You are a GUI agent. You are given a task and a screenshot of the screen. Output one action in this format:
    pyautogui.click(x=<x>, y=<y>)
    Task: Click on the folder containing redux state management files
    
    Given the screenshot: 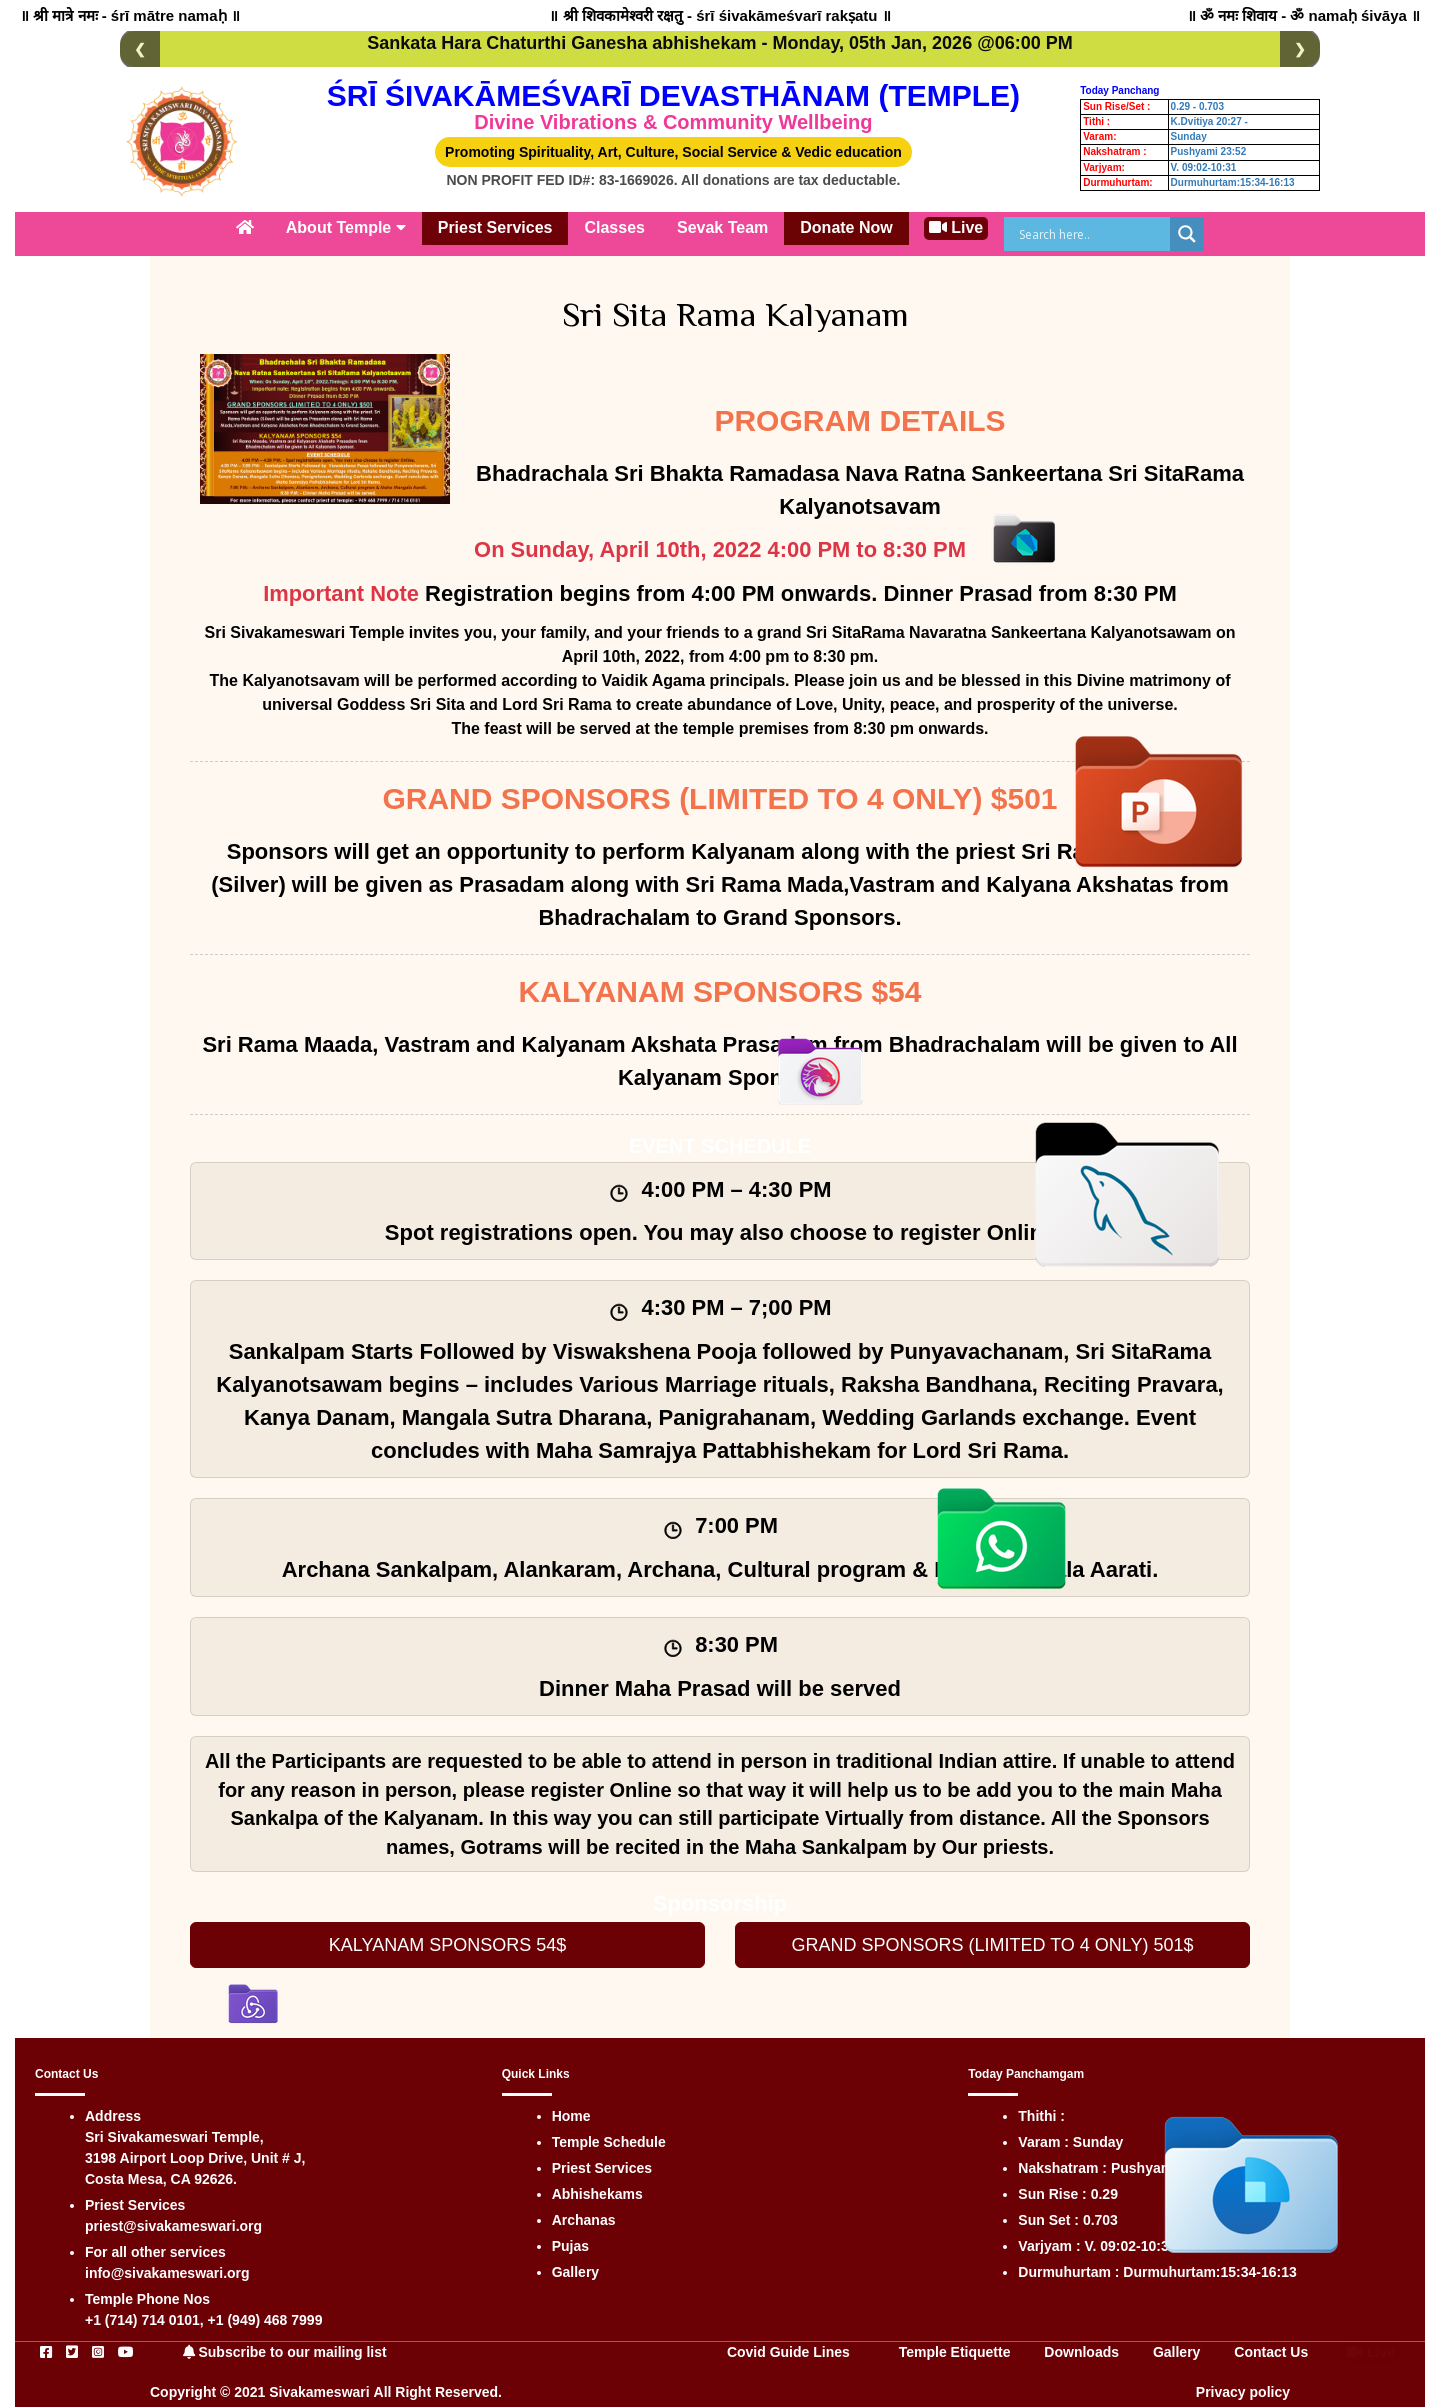 What is the action you would take?
    pyautogui.click(x=253, y=2005)
    